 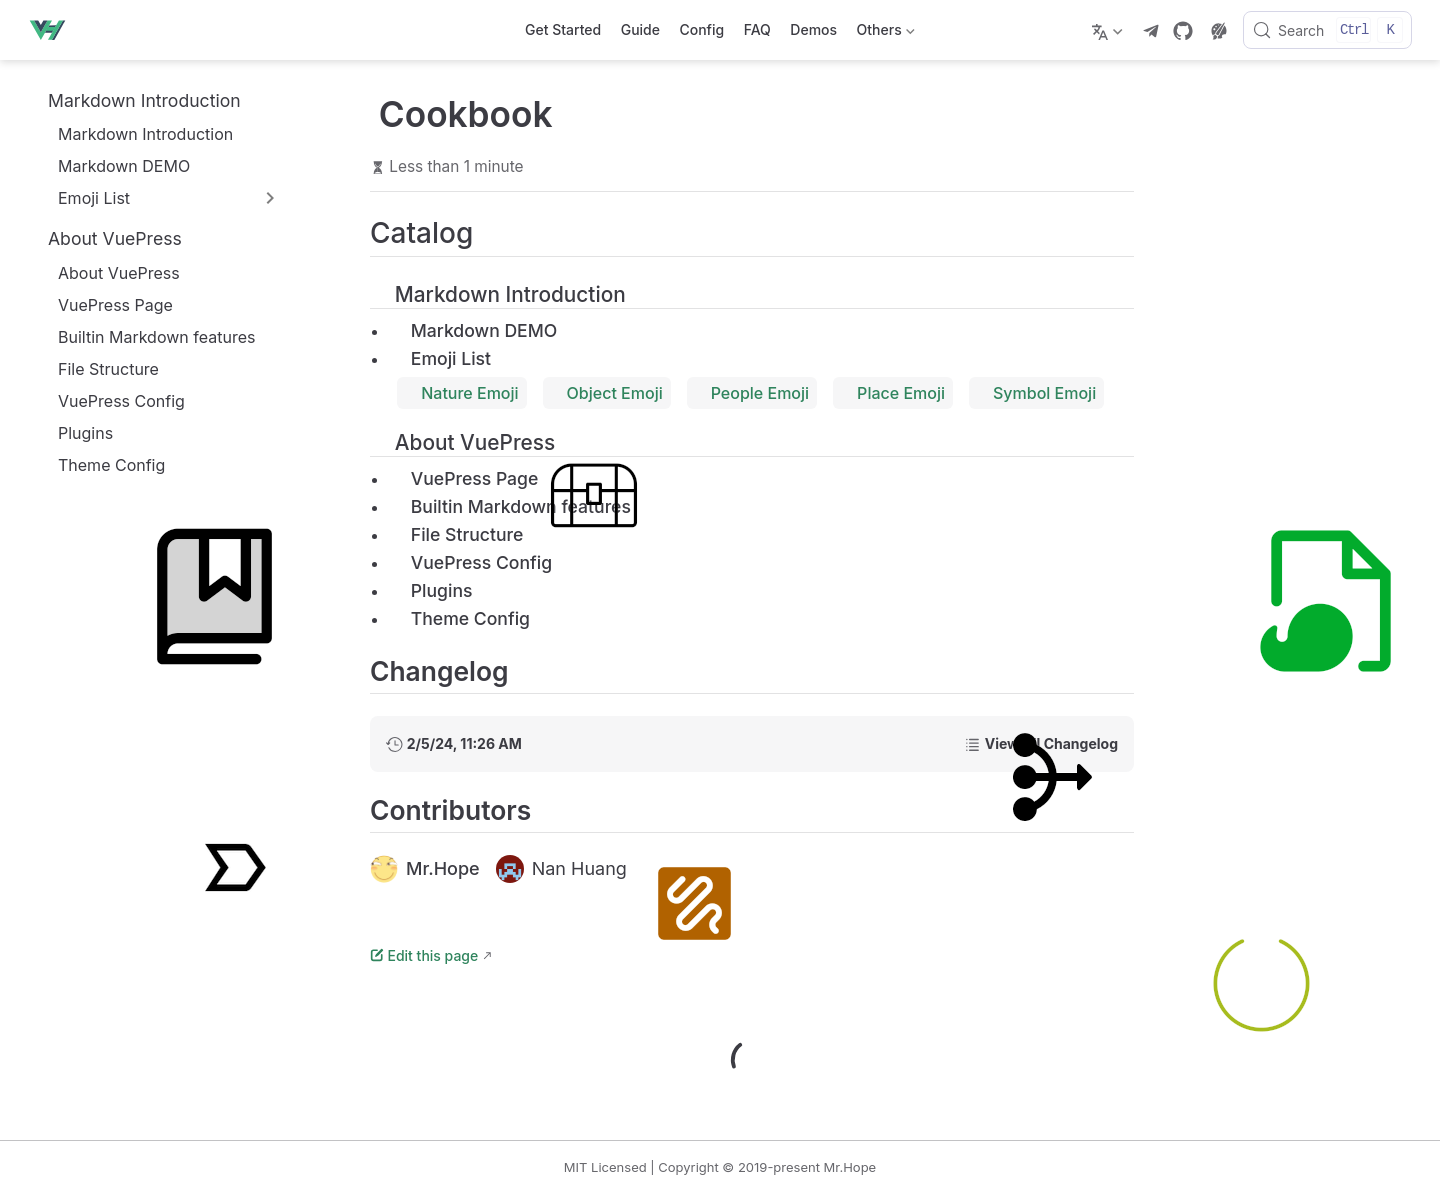 What do you see at coordinates (214, 596) in the screenshot?
I see `access your bookmarked reading material` at bounding box center [214, 596].